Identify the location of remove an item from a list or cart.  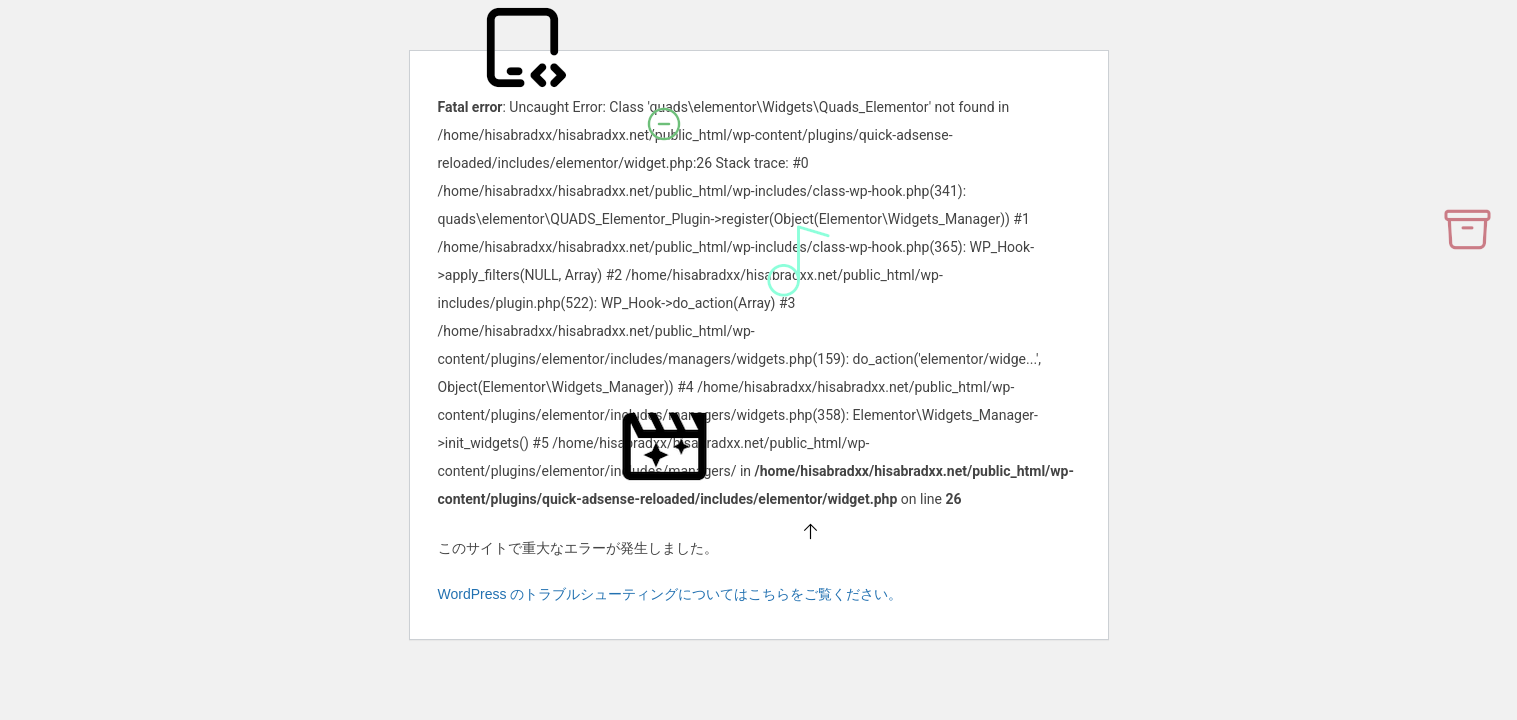
(664, 124).